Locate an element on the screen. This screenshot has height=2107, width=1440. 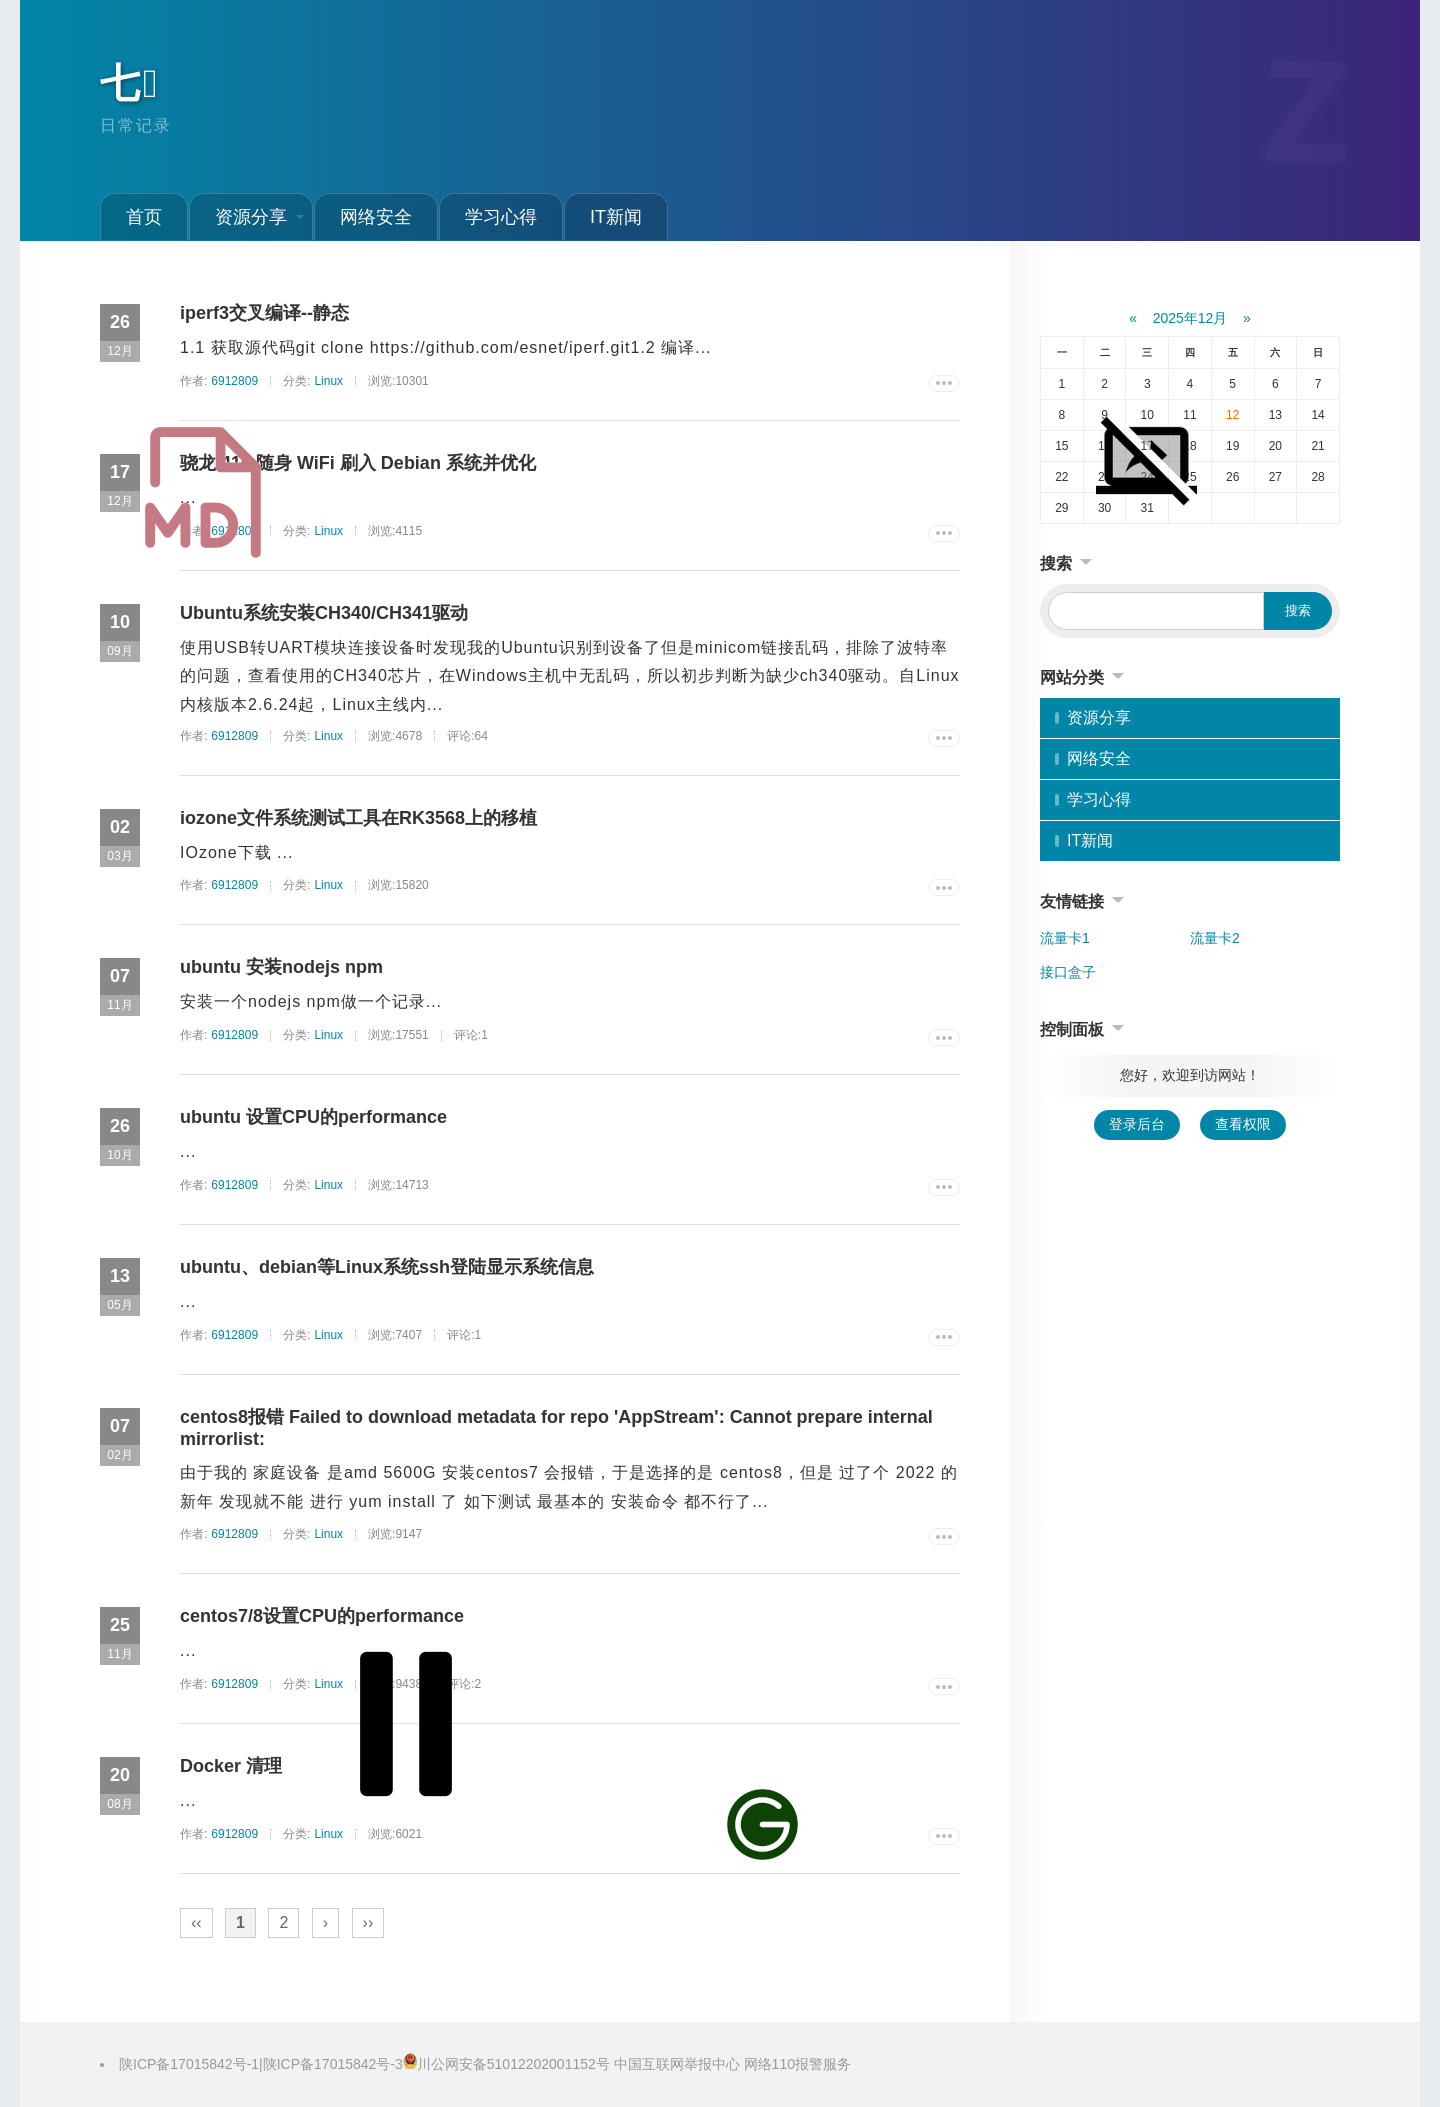
stop sharing your screen is located at coordinates (1146, 460).